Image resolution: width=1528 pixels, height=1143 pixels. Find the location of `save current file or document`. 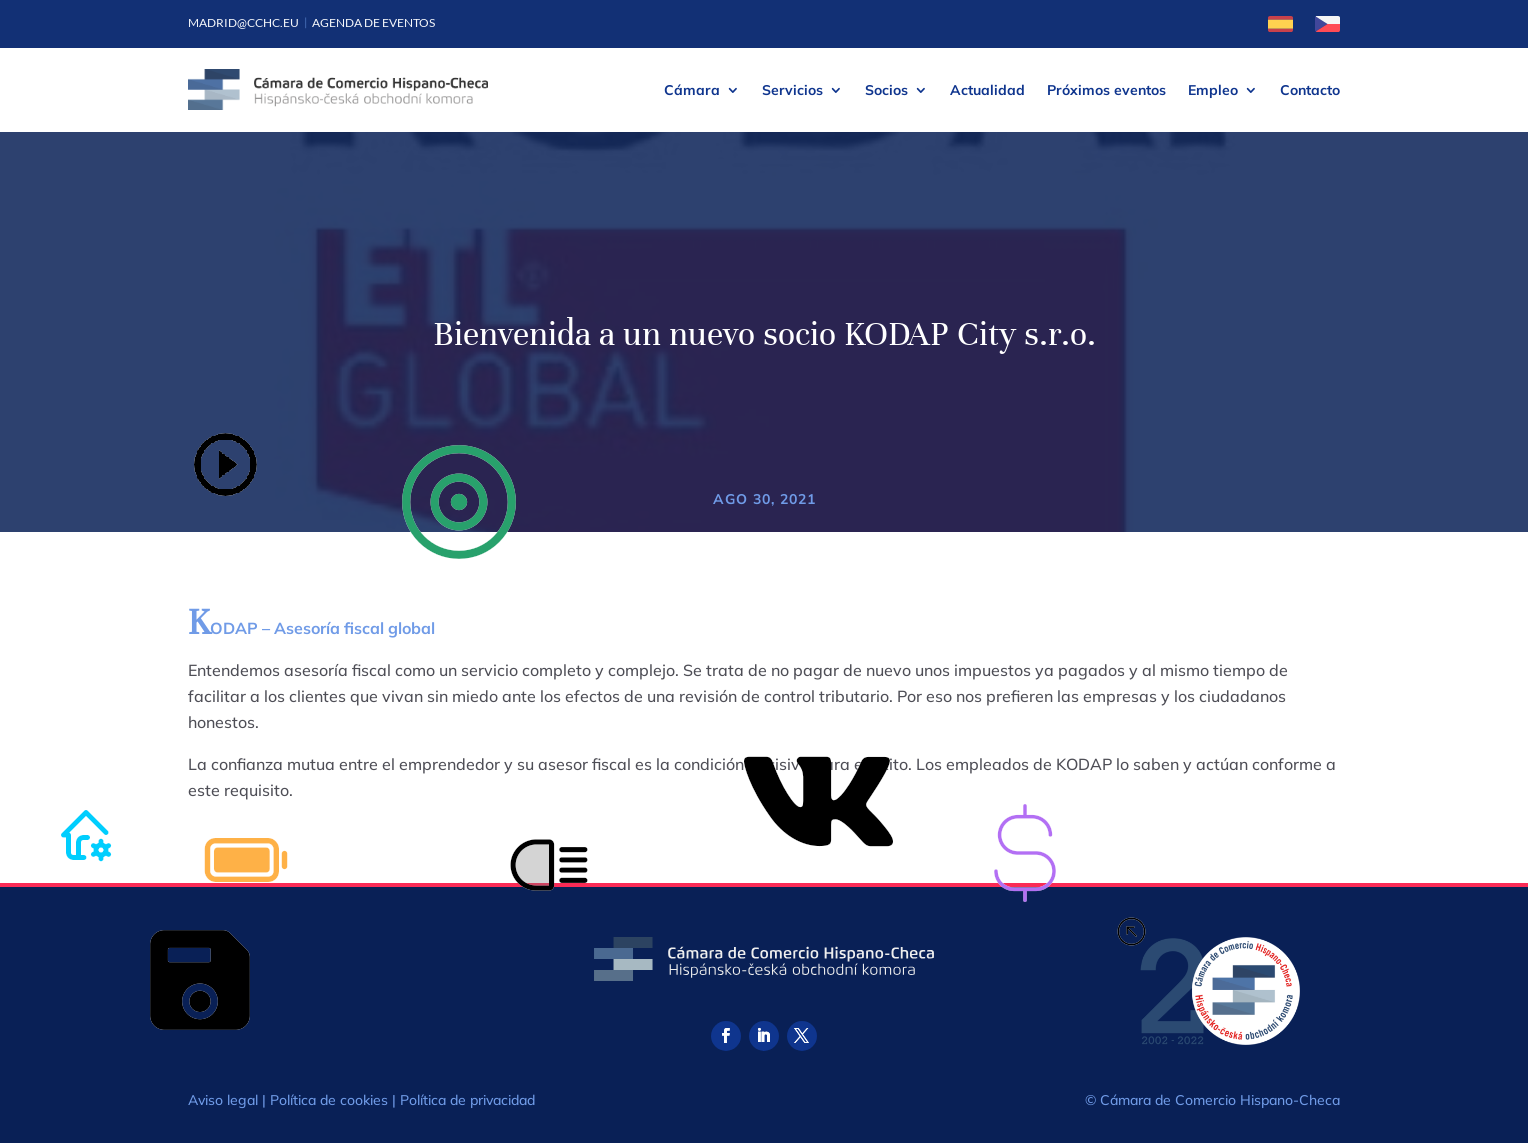

save current file or document is located at coordinates (200, 980).